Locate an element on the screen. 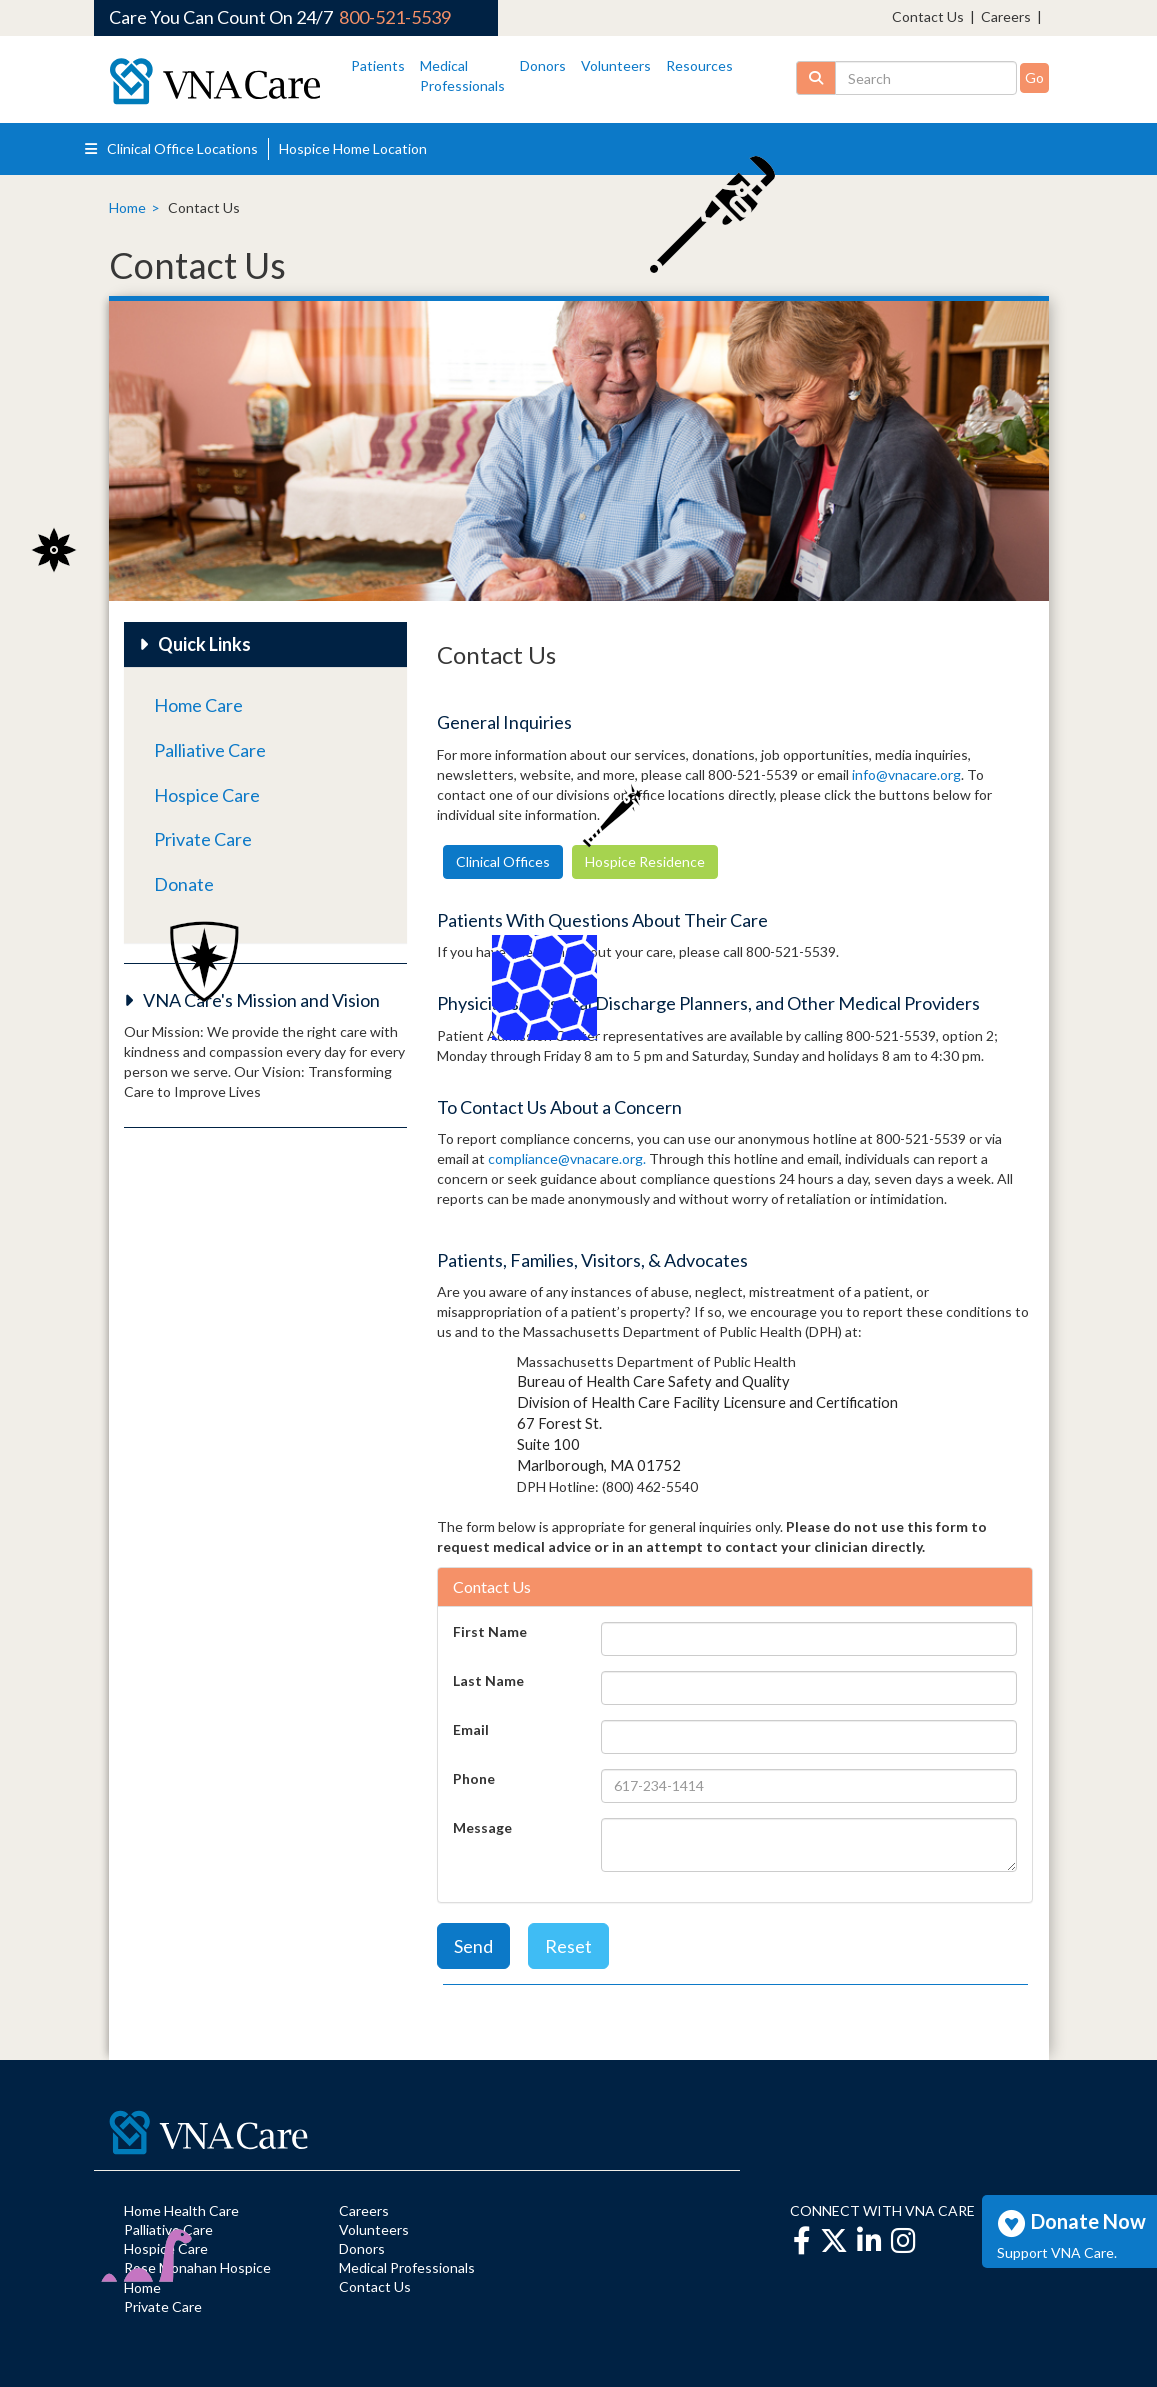 Image resolution: width=1157 pixels, height=2387 pixels. select spiked bat as your weapon is located at coordinates (614, 815).